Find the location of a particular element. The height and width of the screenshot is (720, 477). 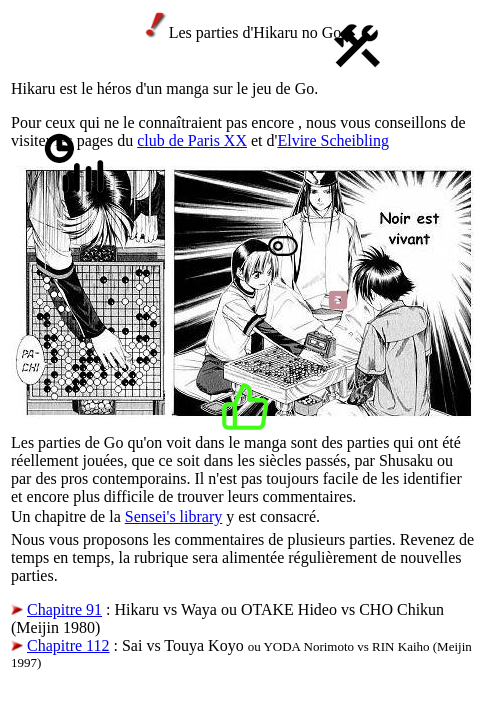

view data visualization or infographic is located at coordinates (74, 163).